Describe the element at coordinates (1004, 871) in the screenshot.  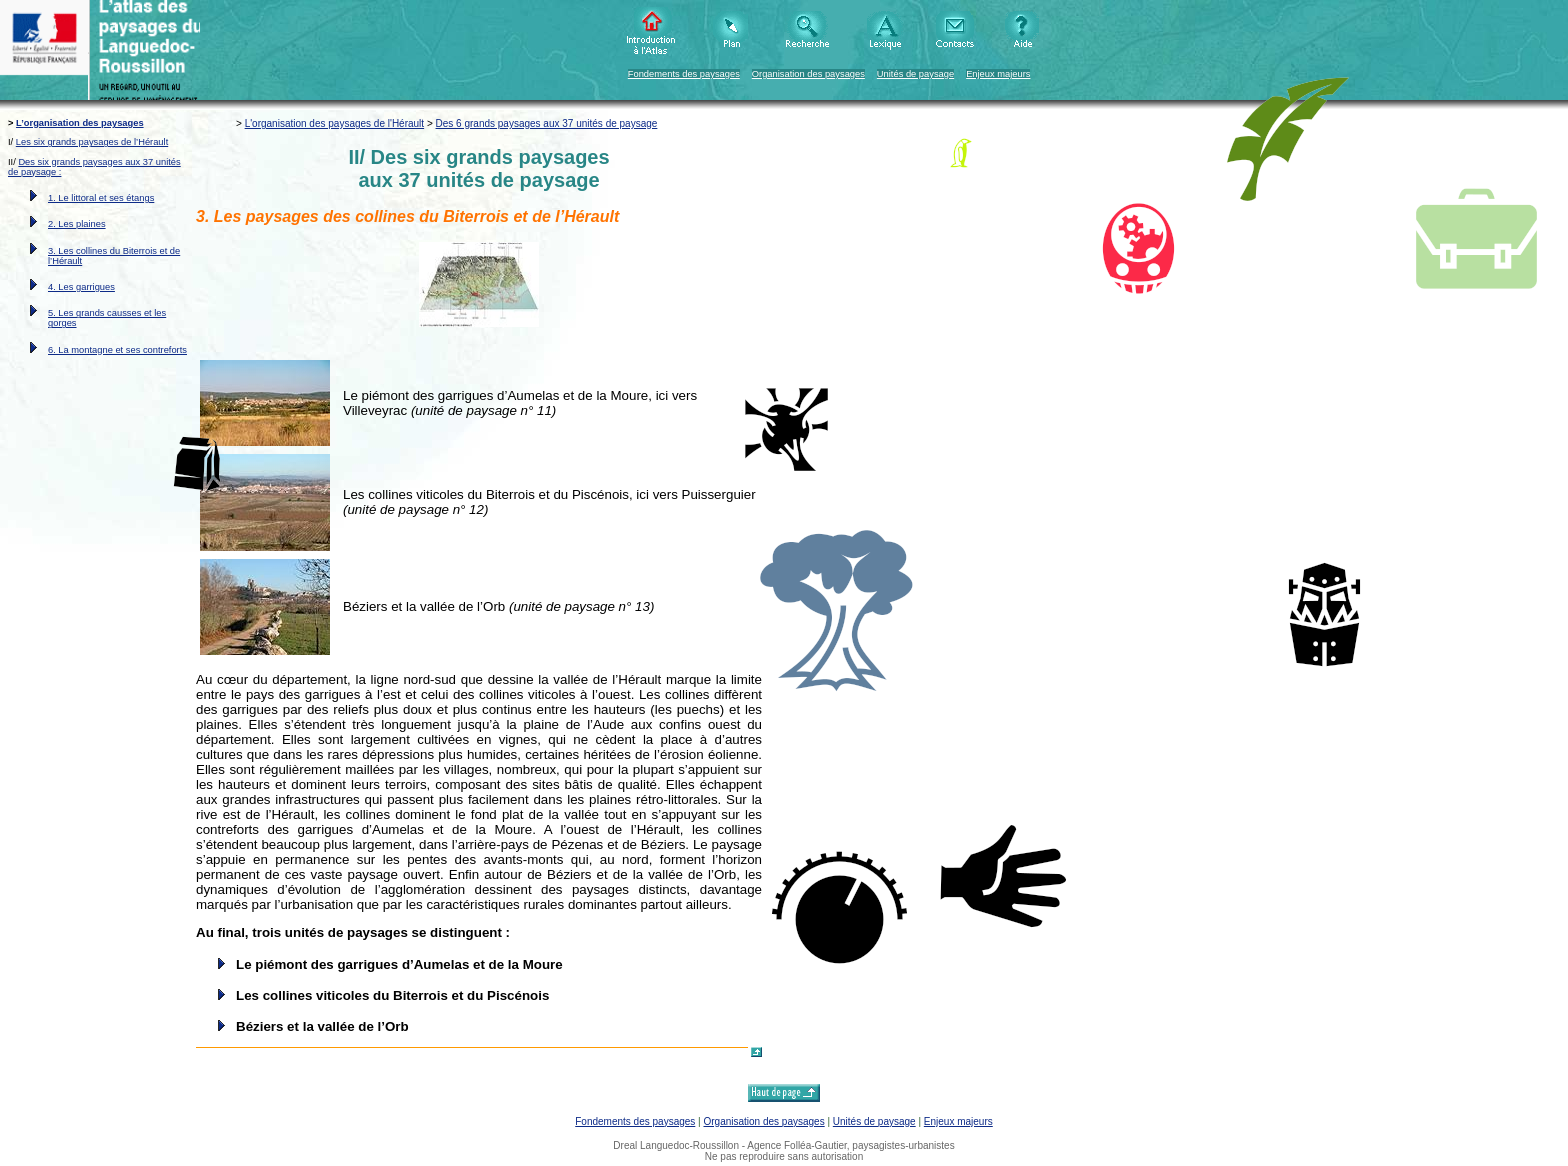
I see `play hand gesture in a game (paper in rock-paper-scissors)` at that location.